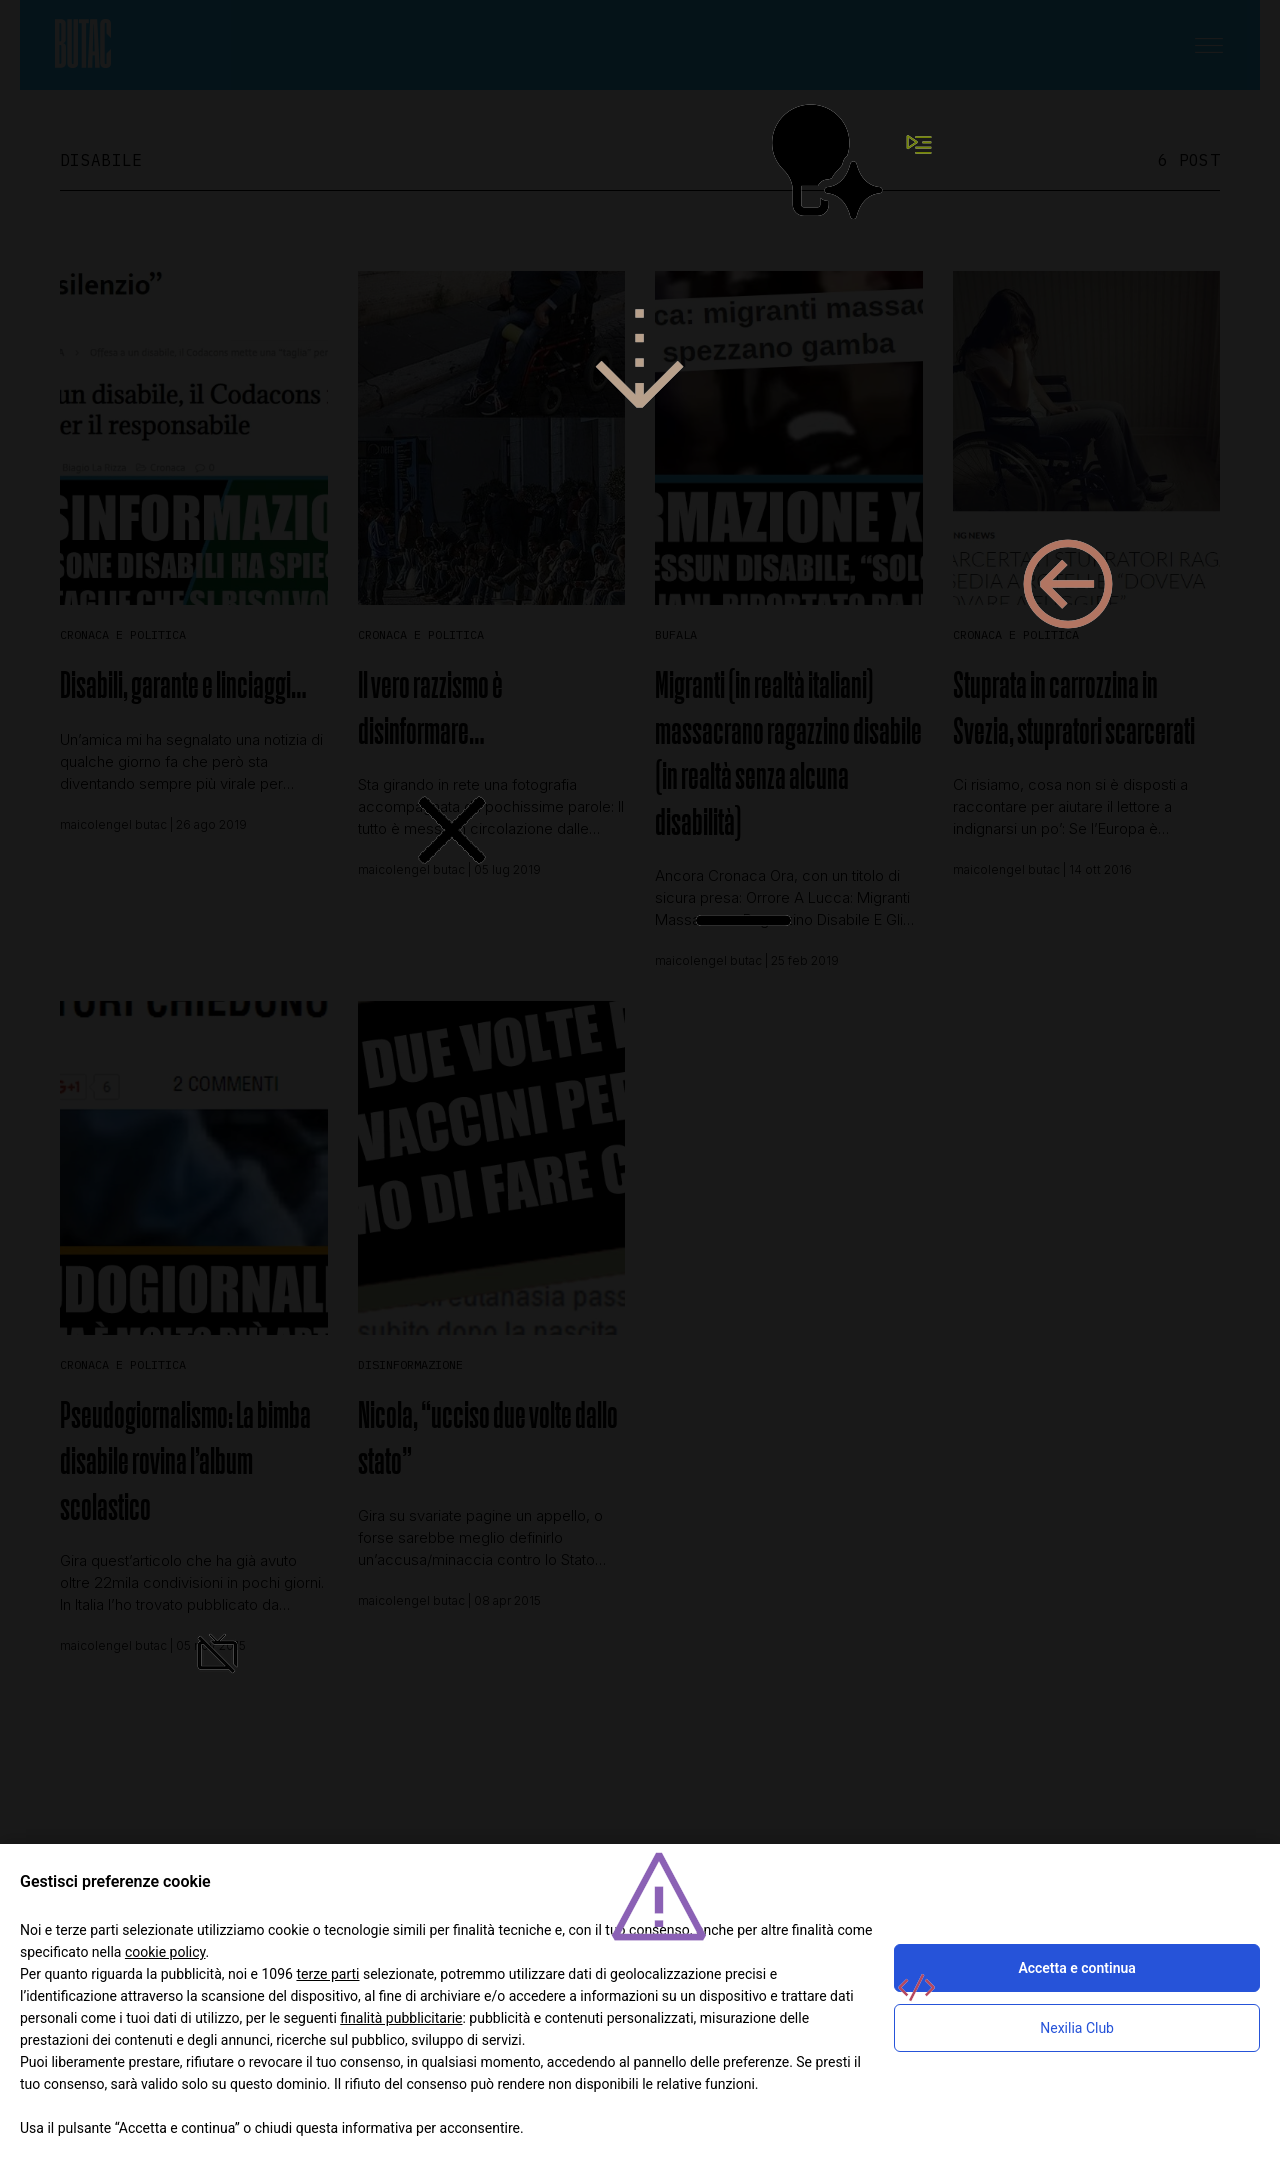 This screenshot has width=1280, height=2181. Describe the element at coordinates (919, 145) in the screenshot. I see `step through code one line at a time during debugging` at that location.